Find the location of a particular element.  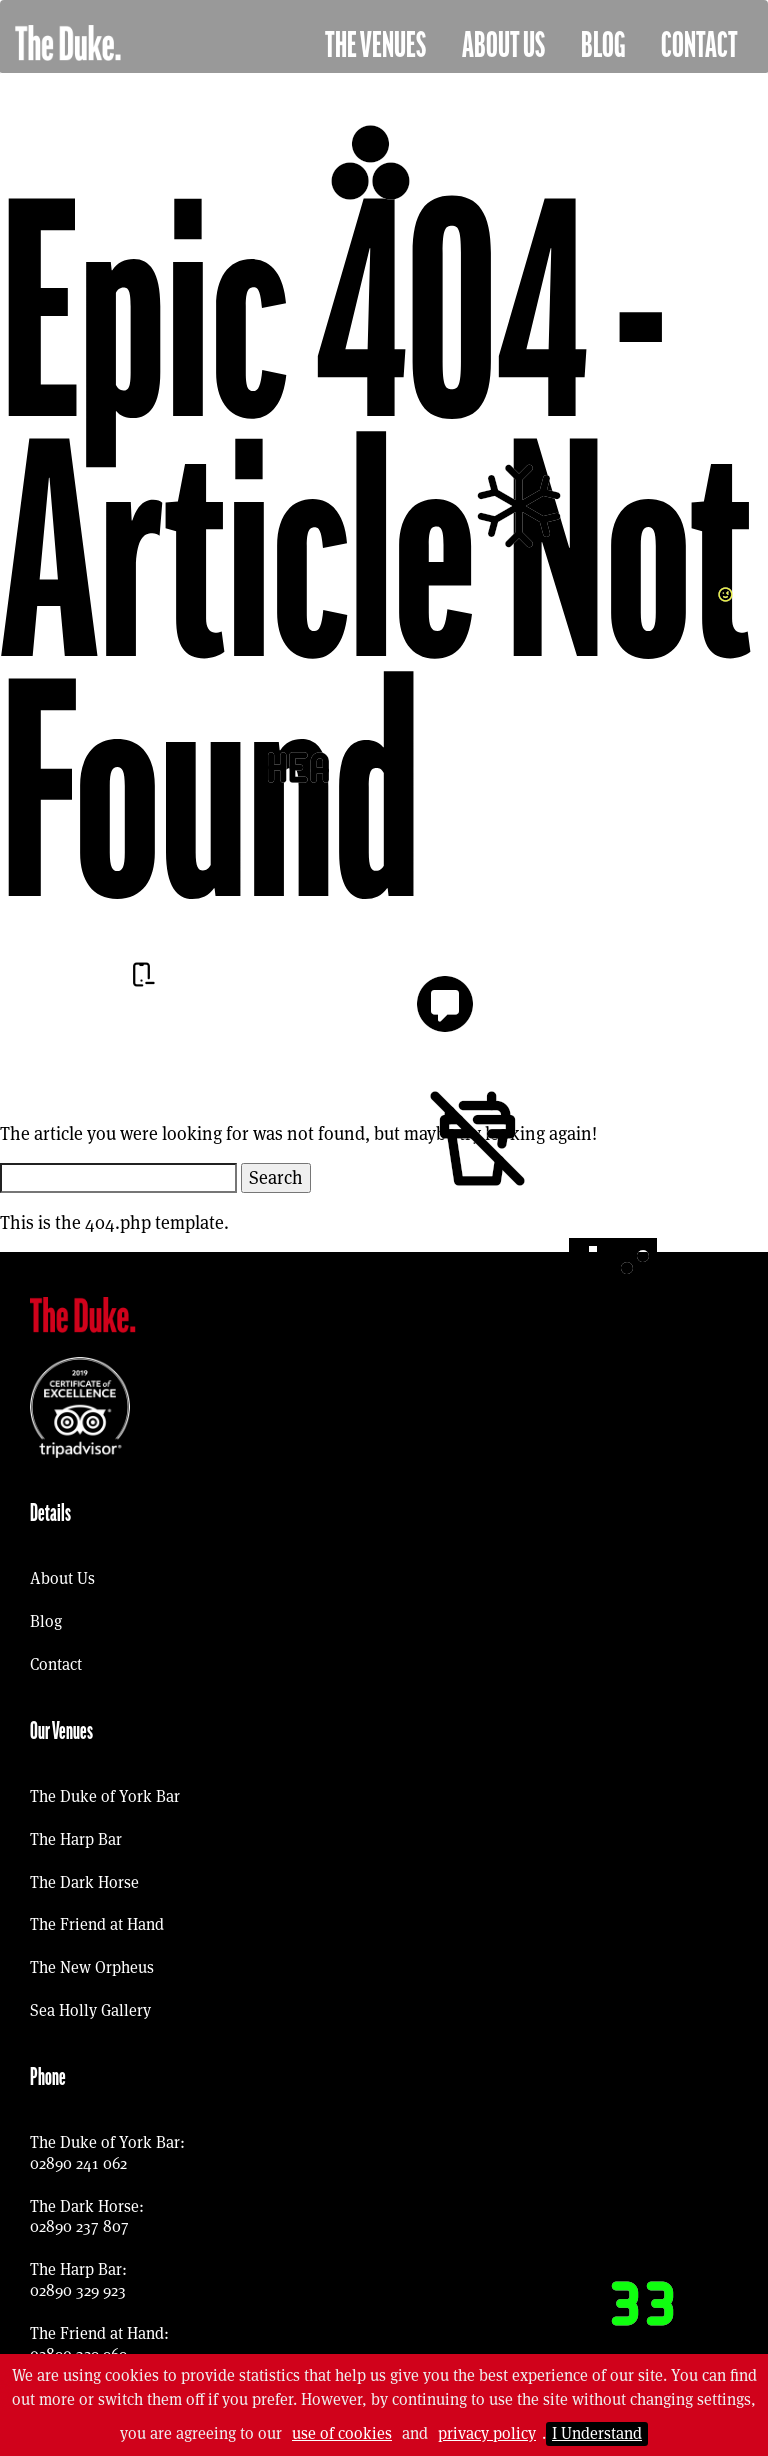

view connected accounts or integrations is located at coordinates (370, 162).